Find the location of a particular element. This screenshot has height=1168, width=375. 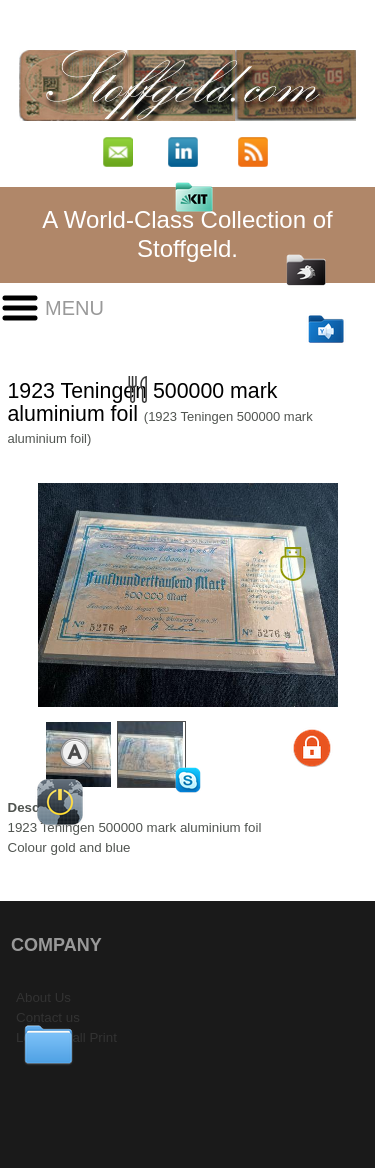

open folder to view files is located at coordinates (48, 1044).